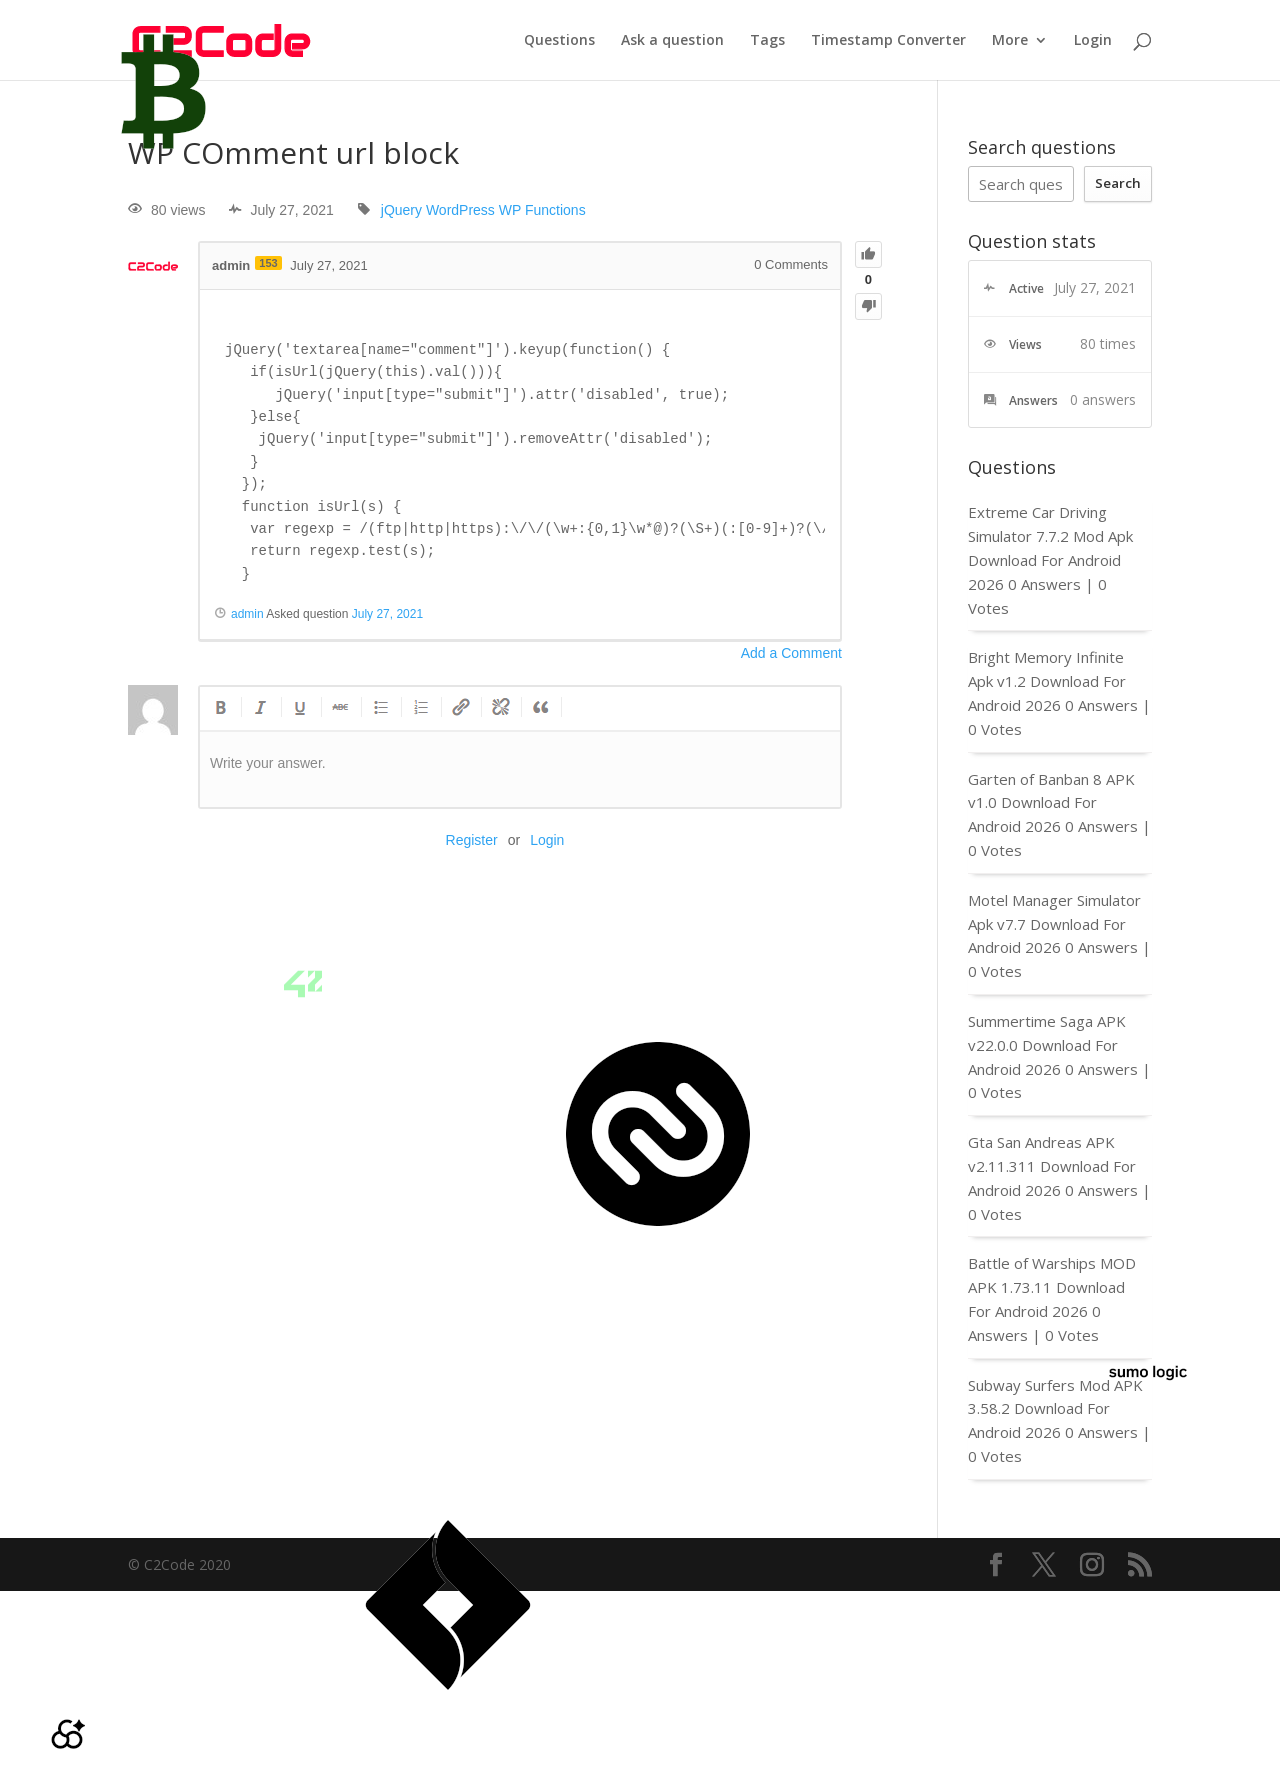 Image resolution: width=1280 pixels, height=1772 pixels. What do you see at coordinates (163, 91) in the screenshot?
I see `indicates Bitcoin payment option` at bounding box center [163, 91].